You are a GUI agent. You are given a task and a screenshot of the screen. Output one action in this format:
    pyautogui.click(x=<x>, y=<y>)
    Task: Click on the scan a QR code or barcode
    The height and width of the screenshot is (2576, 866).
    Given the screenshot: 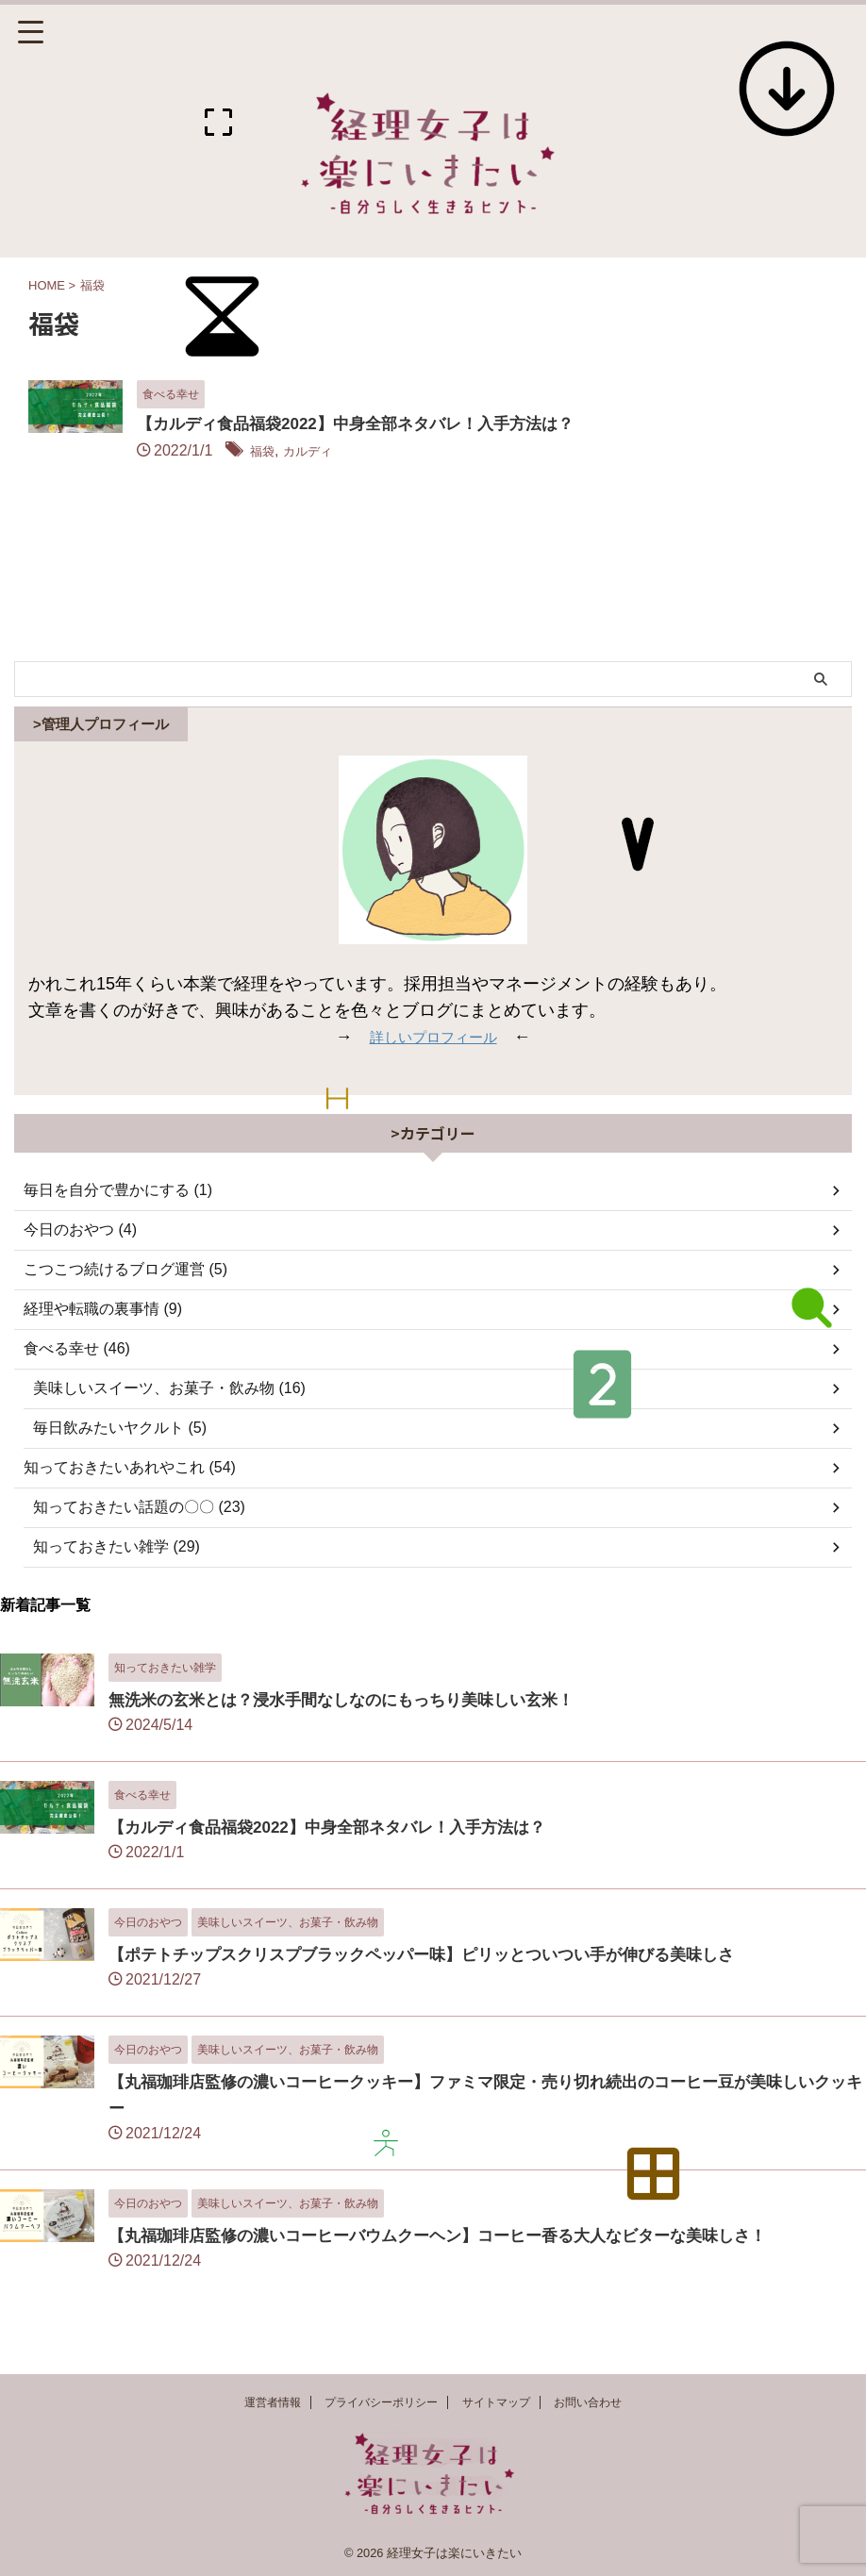 What is the action you would take?
    pyautogui.click(x=218, y=122)
    